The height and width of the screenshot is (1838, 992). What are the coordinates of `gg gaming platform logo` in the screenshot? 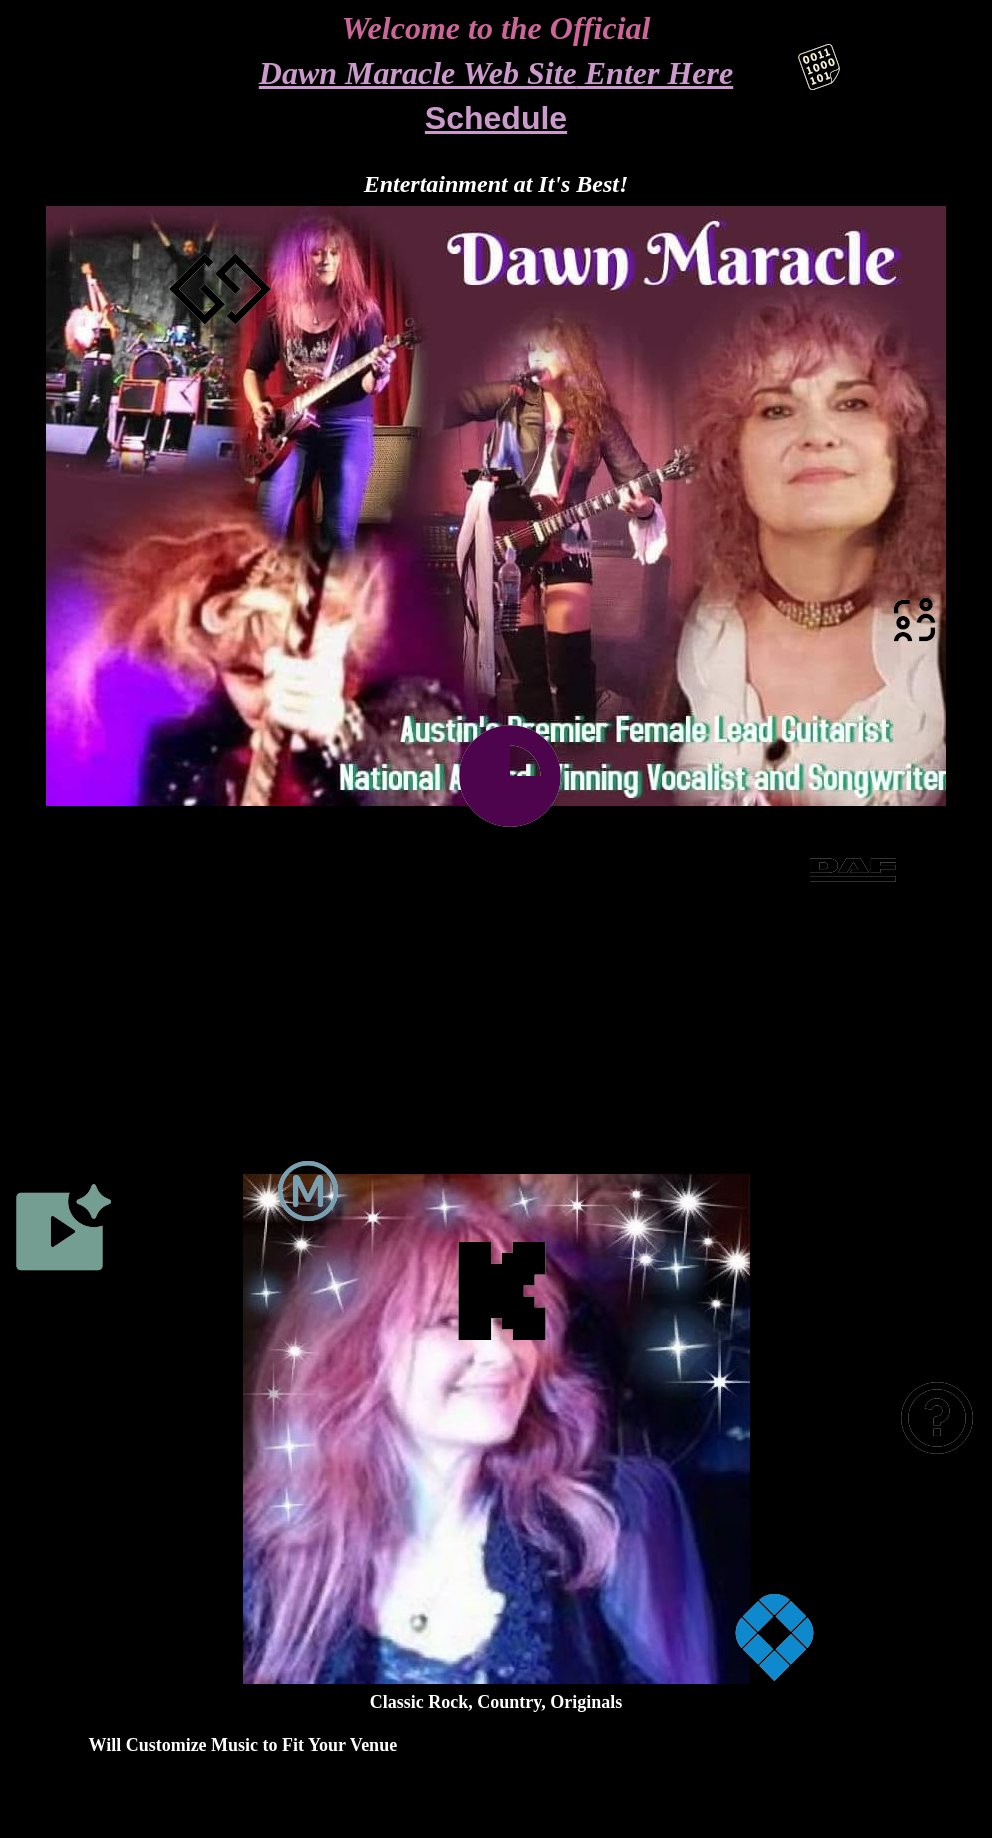 It's located at (220, 289).